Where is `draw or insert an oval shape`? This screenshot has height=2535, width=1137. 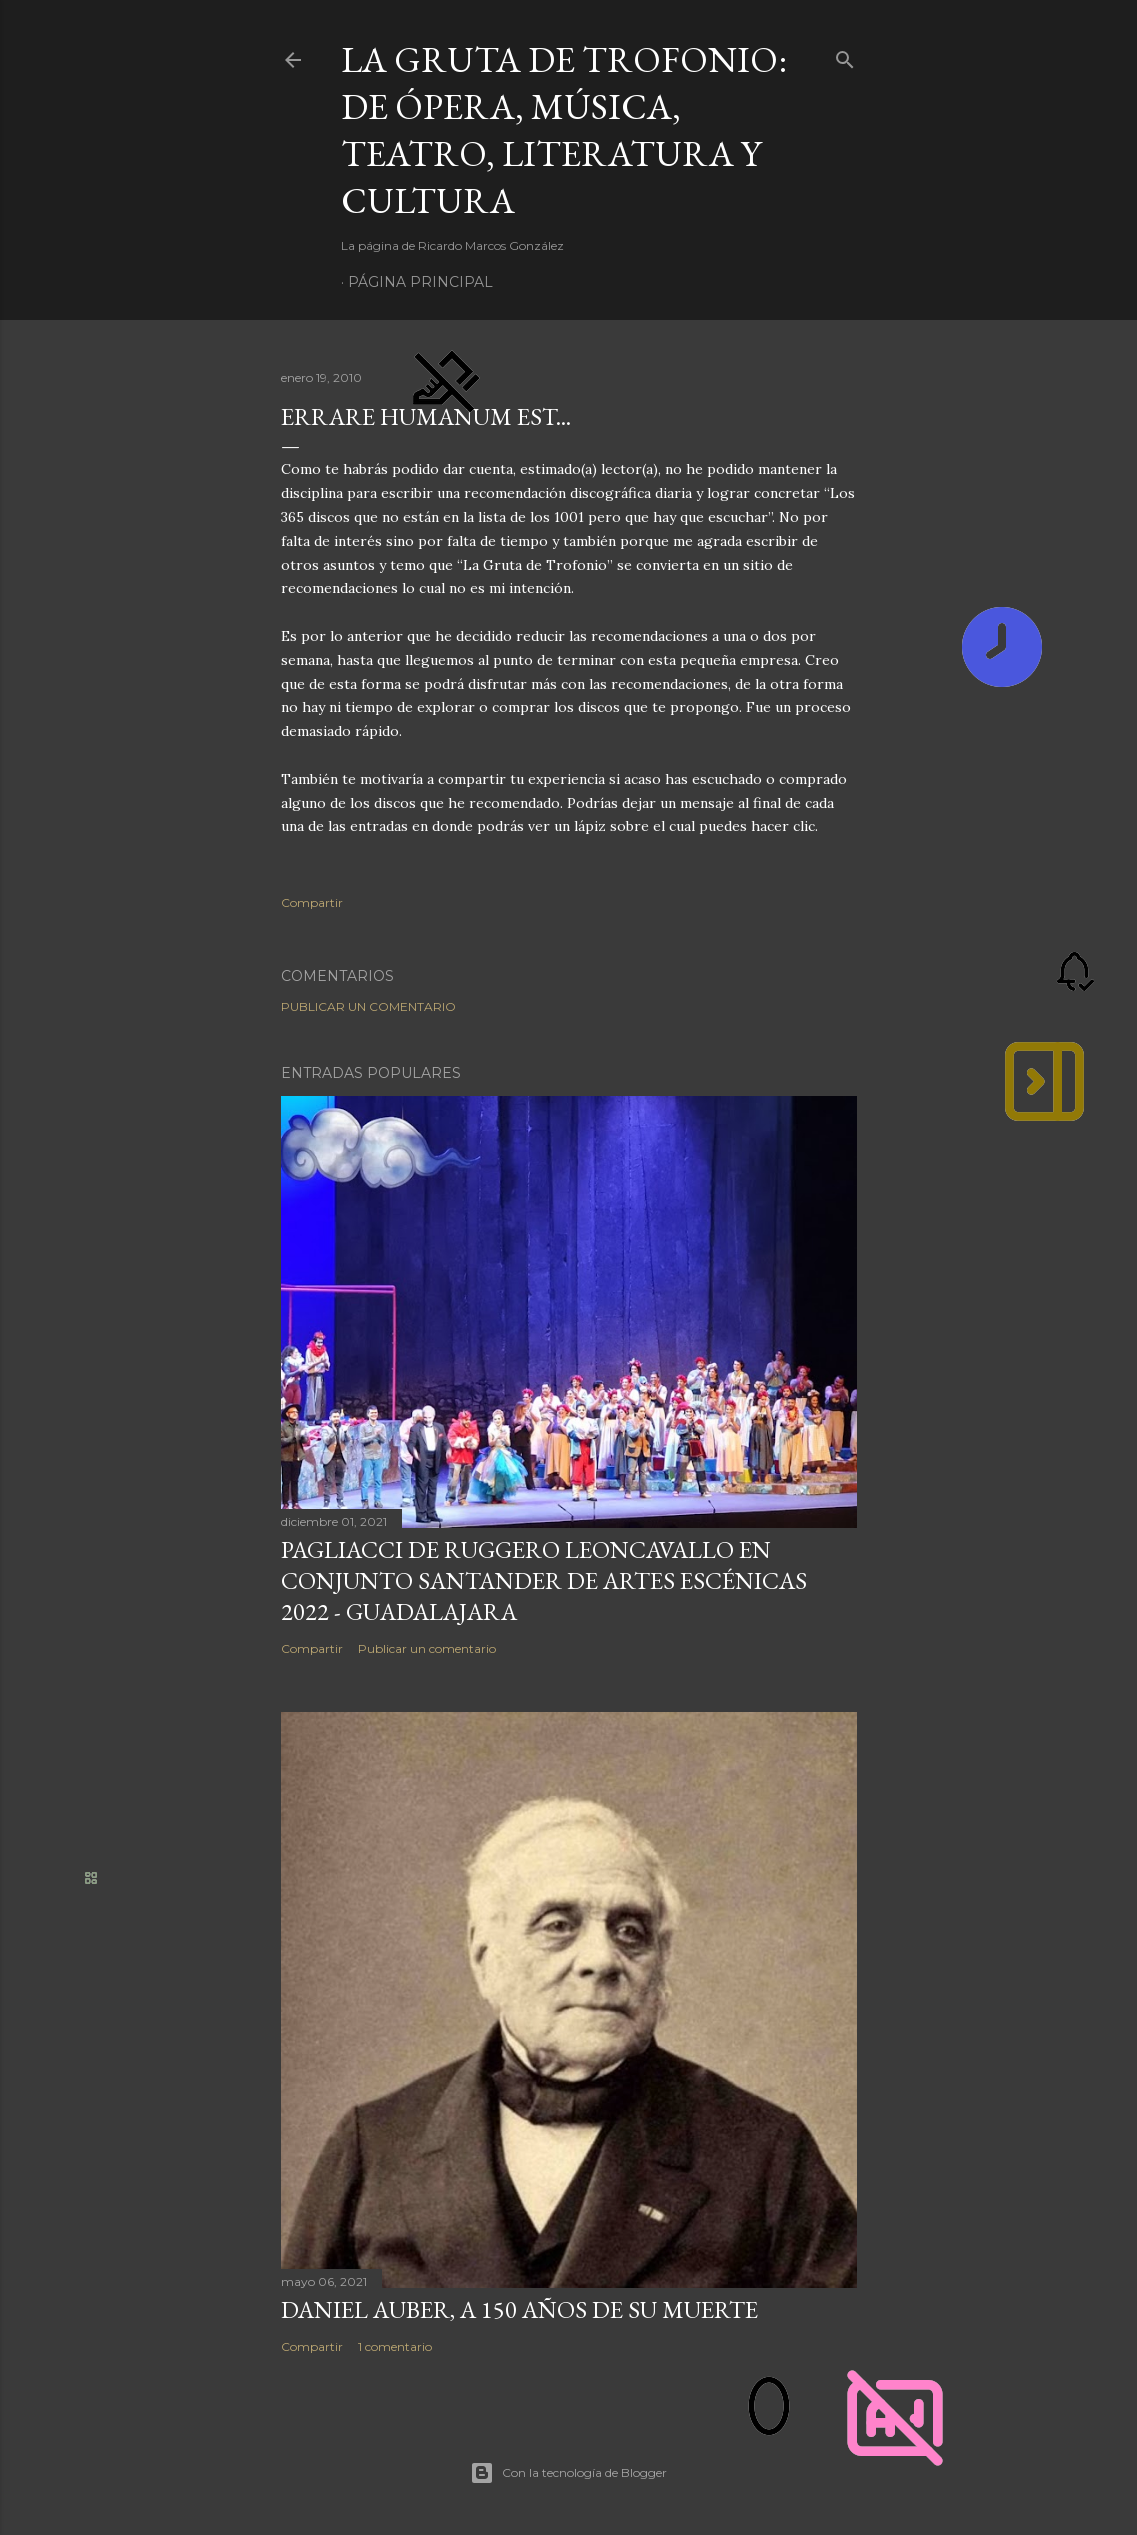 draw or insert an oval shape is located at coordinates (769, 2406).